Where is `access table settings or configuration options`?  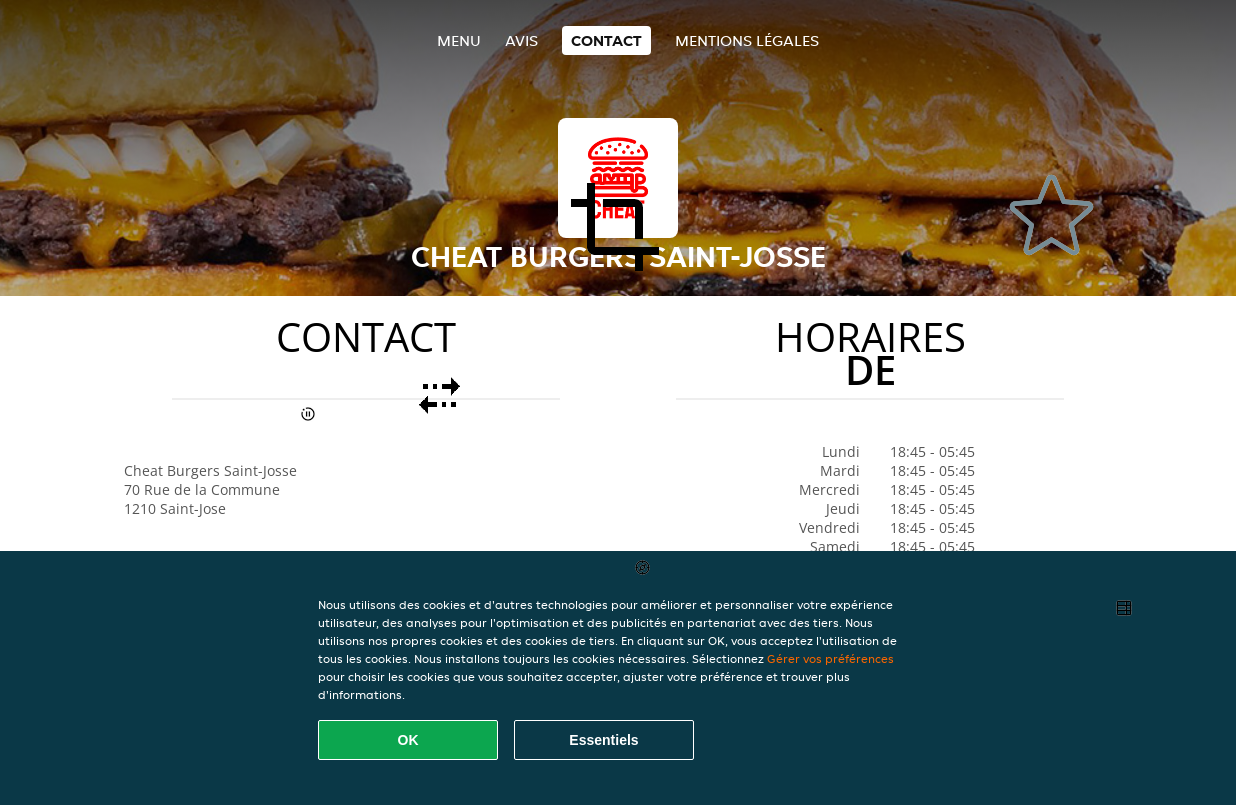
access table settings or configuration options is located at coordinates (1124, 608).